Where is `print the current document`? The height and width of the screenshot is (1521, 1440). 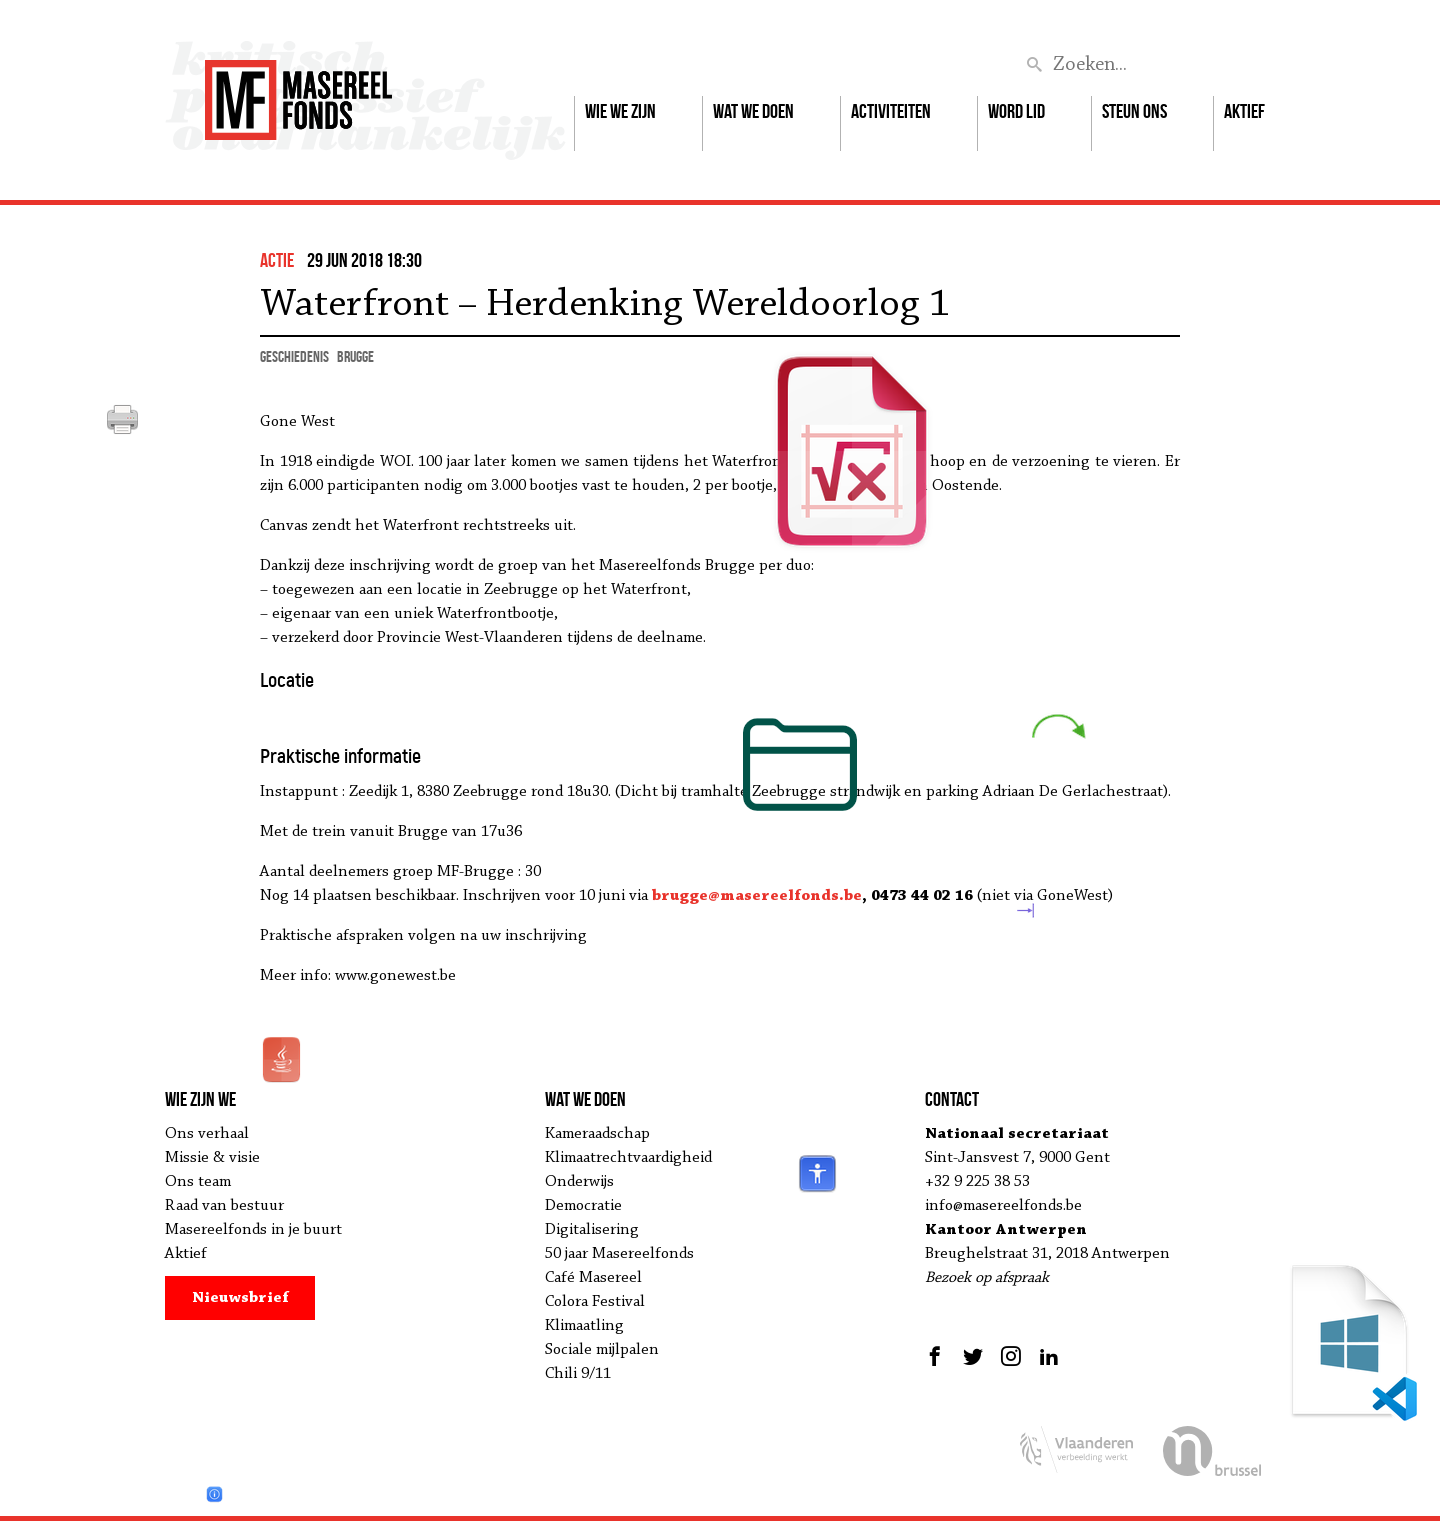
print the current document is located at coordinates (122, 419).